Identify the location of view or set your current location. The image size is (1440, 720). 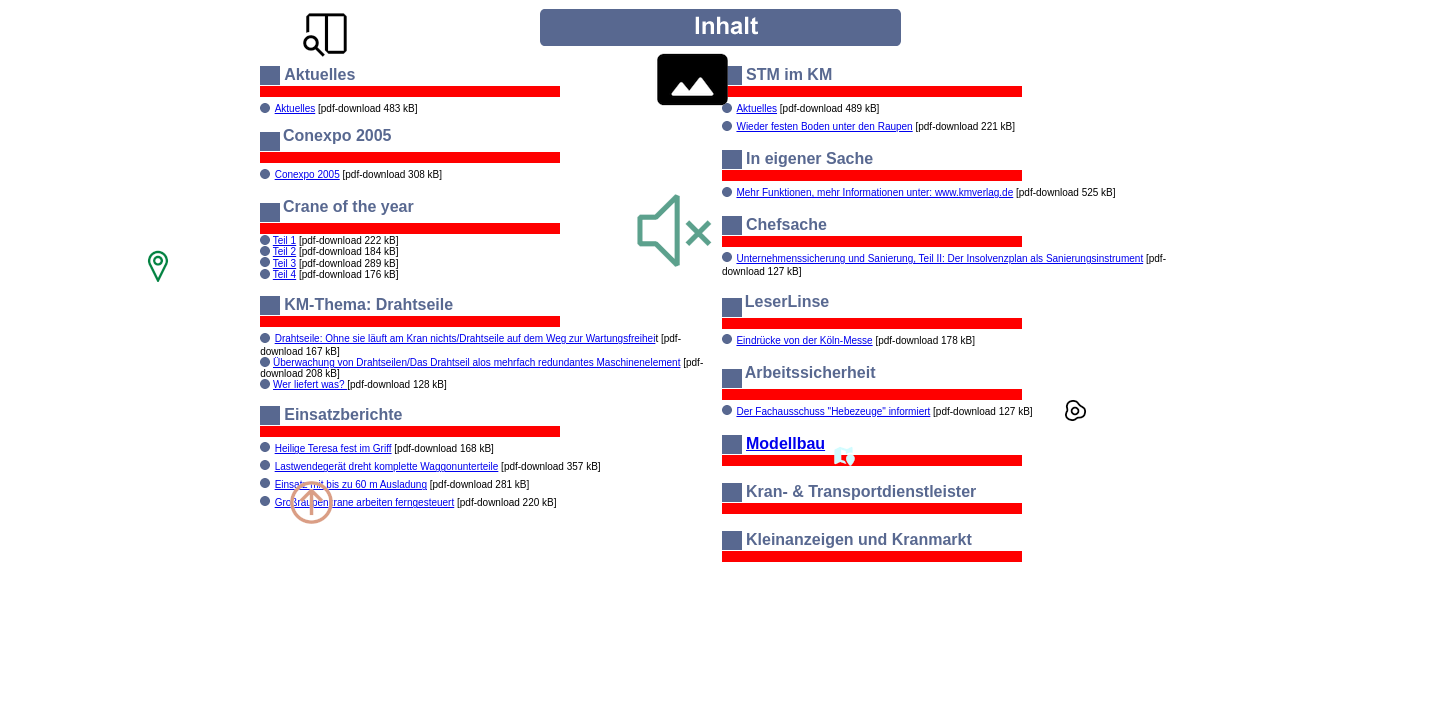
(158, 267).